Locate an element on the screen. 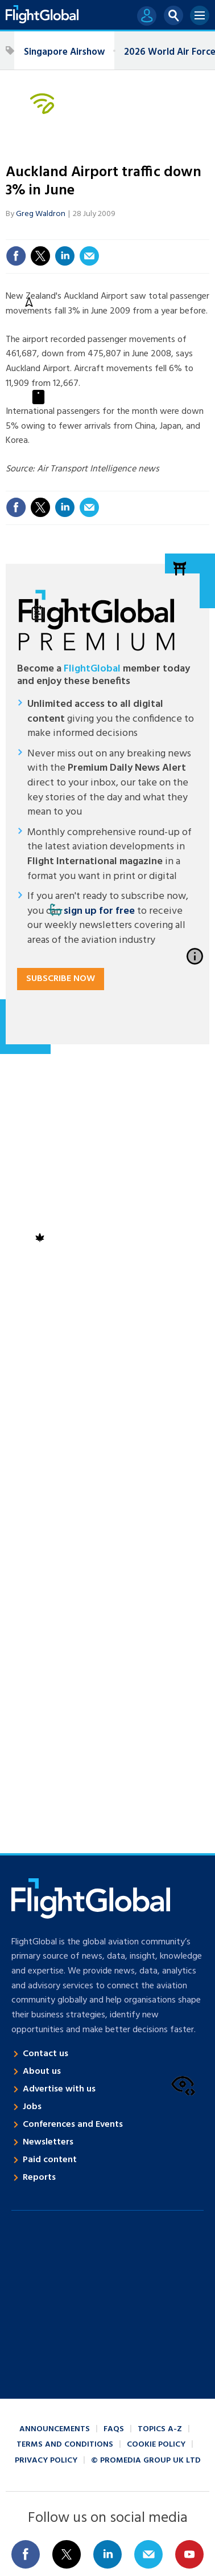 This screenshot has width=215, height=2576. navigate to current destination is located at coordinates (29, 302).